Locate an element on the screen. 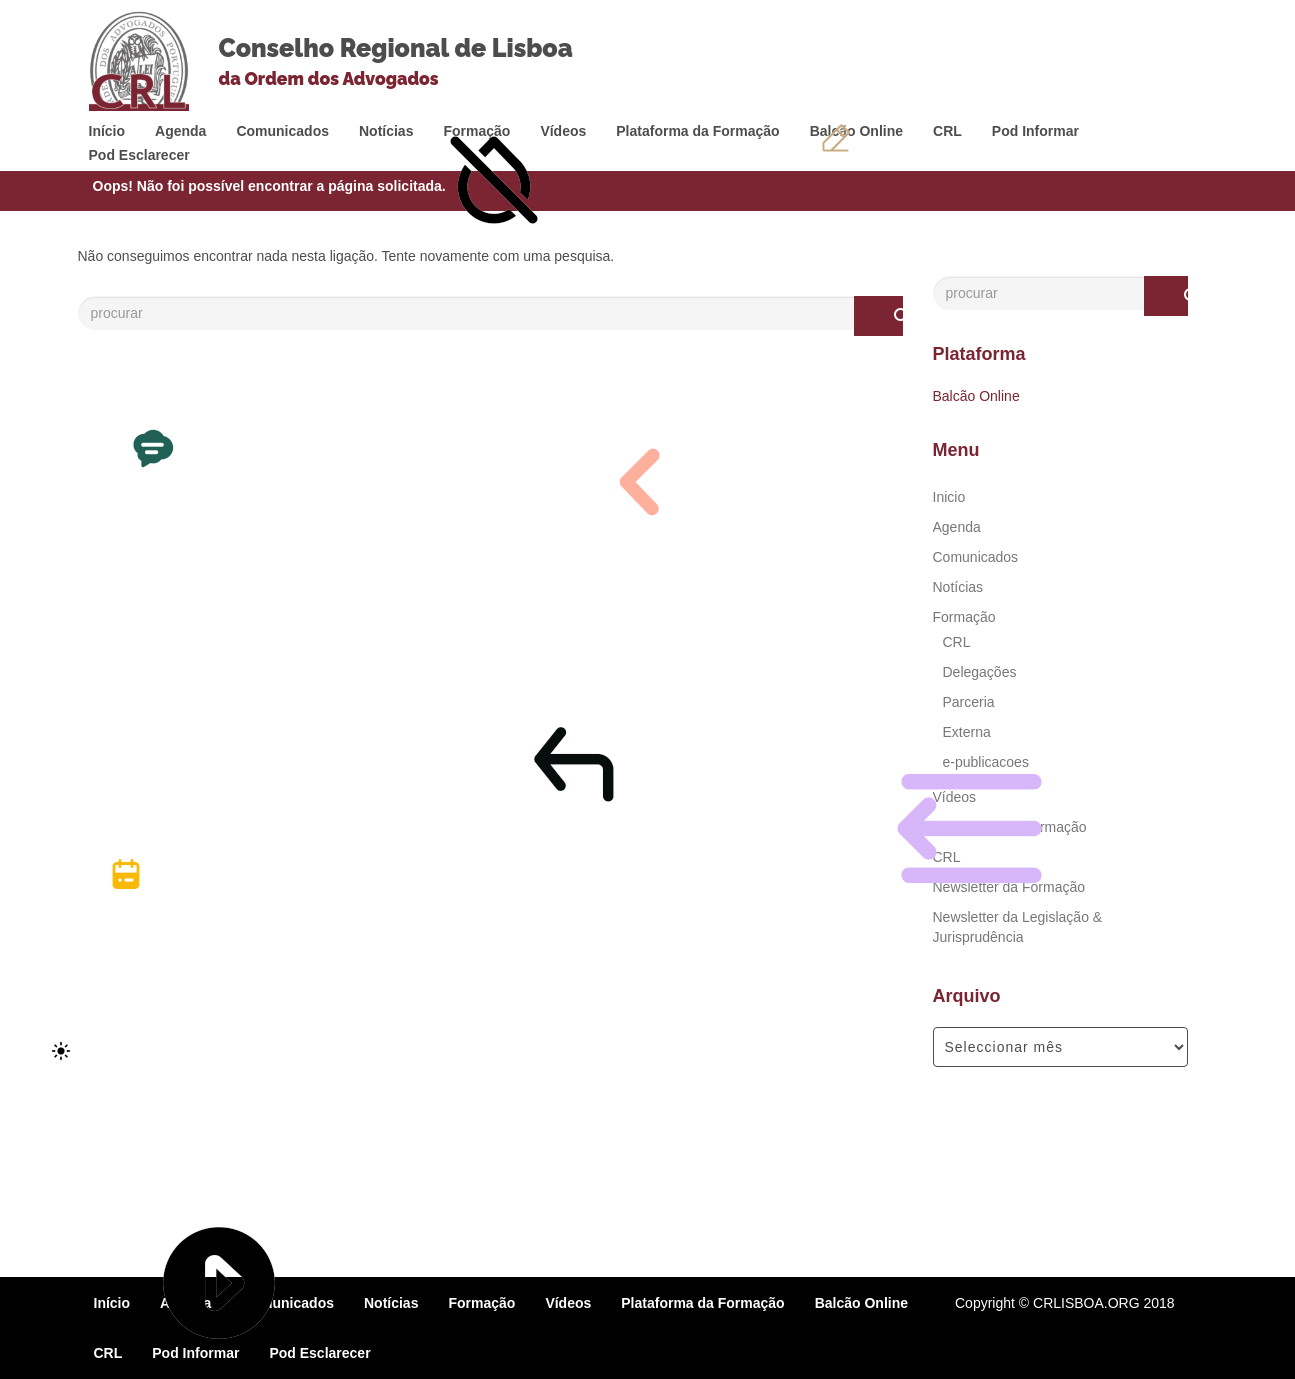 Image resolution: width=1295 pixels, height=1379 pixels. view calendar or scheduled events is located at coordinates (126, 874).